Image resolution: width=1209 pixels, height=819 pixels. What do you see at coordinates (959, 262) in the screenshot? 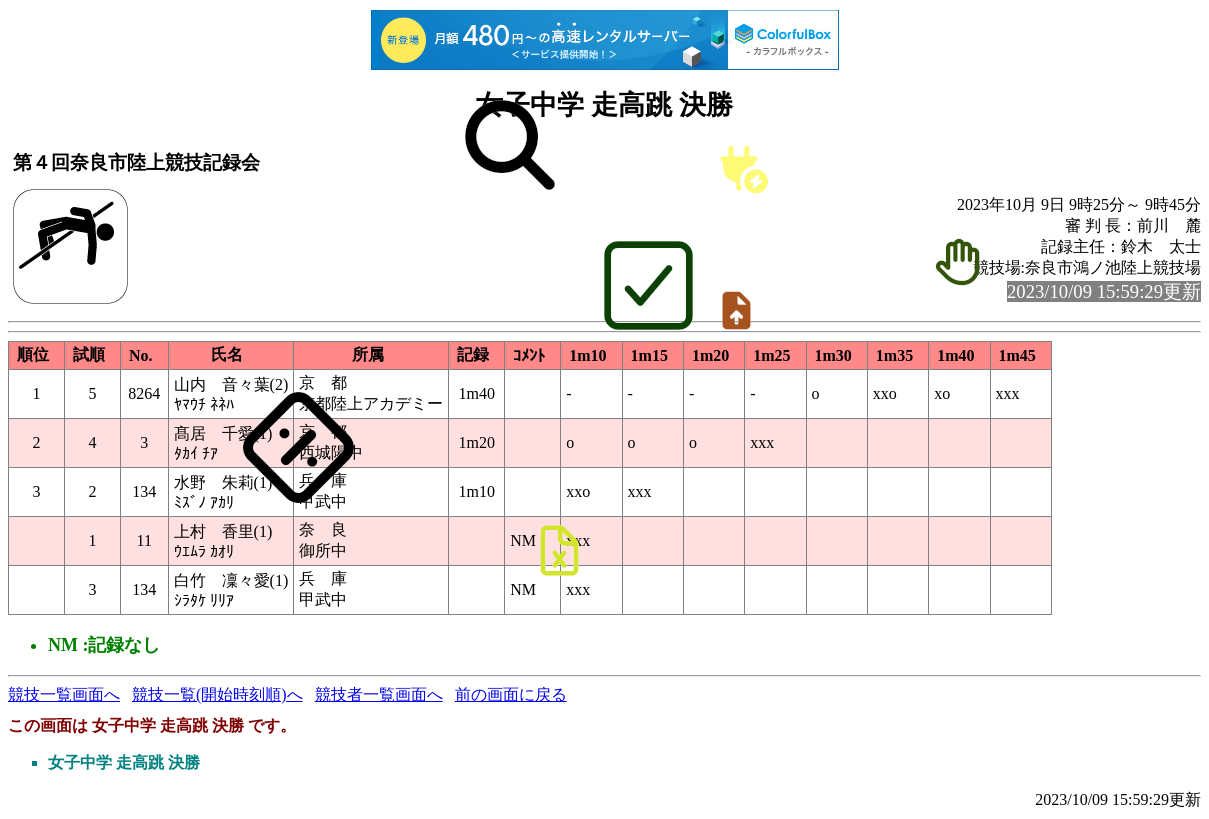
I see `stop or pause current action` at bounding box center [959, 262].